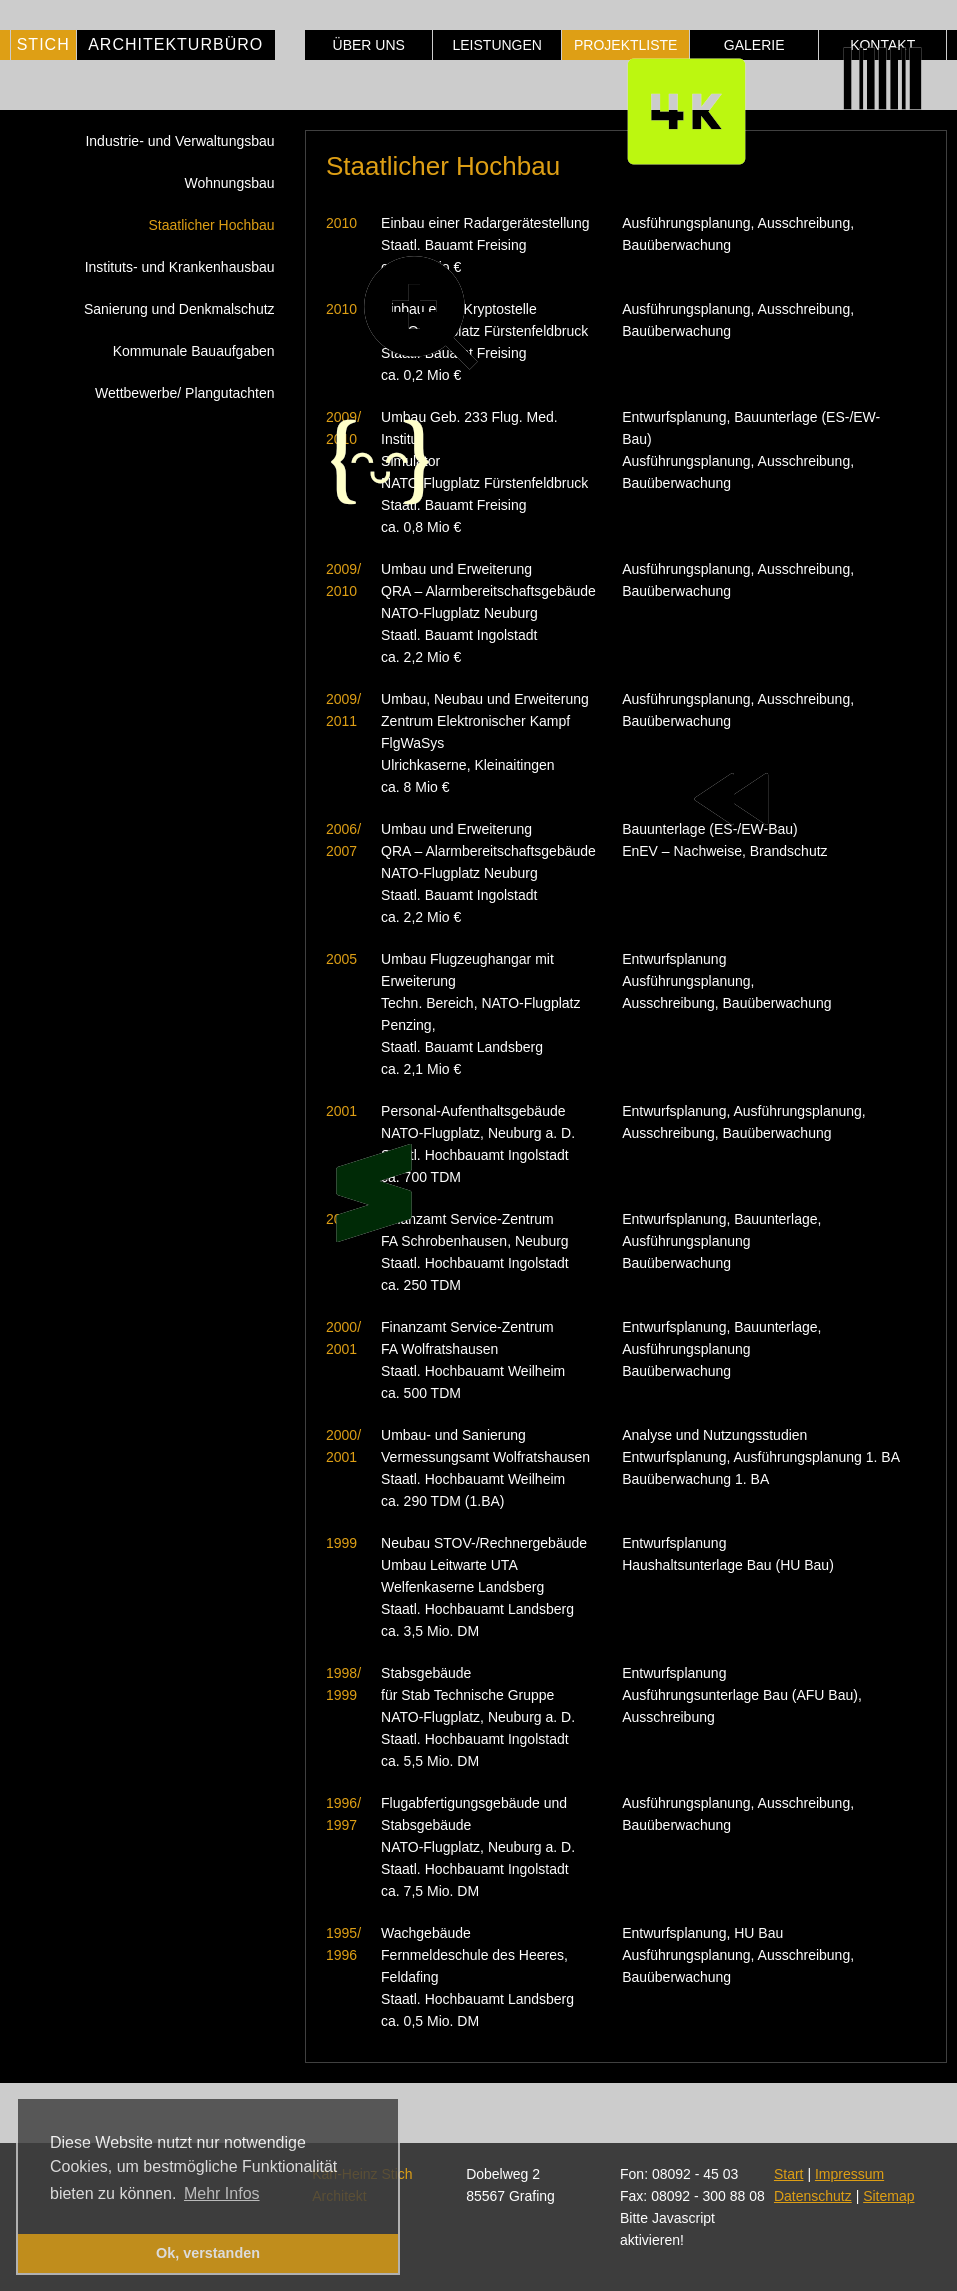 The image size is (957, 2291). What do you see at coordinates (882, 78) in the screenshot?
I see `scan a barcode` at bounding box center [882, 78].